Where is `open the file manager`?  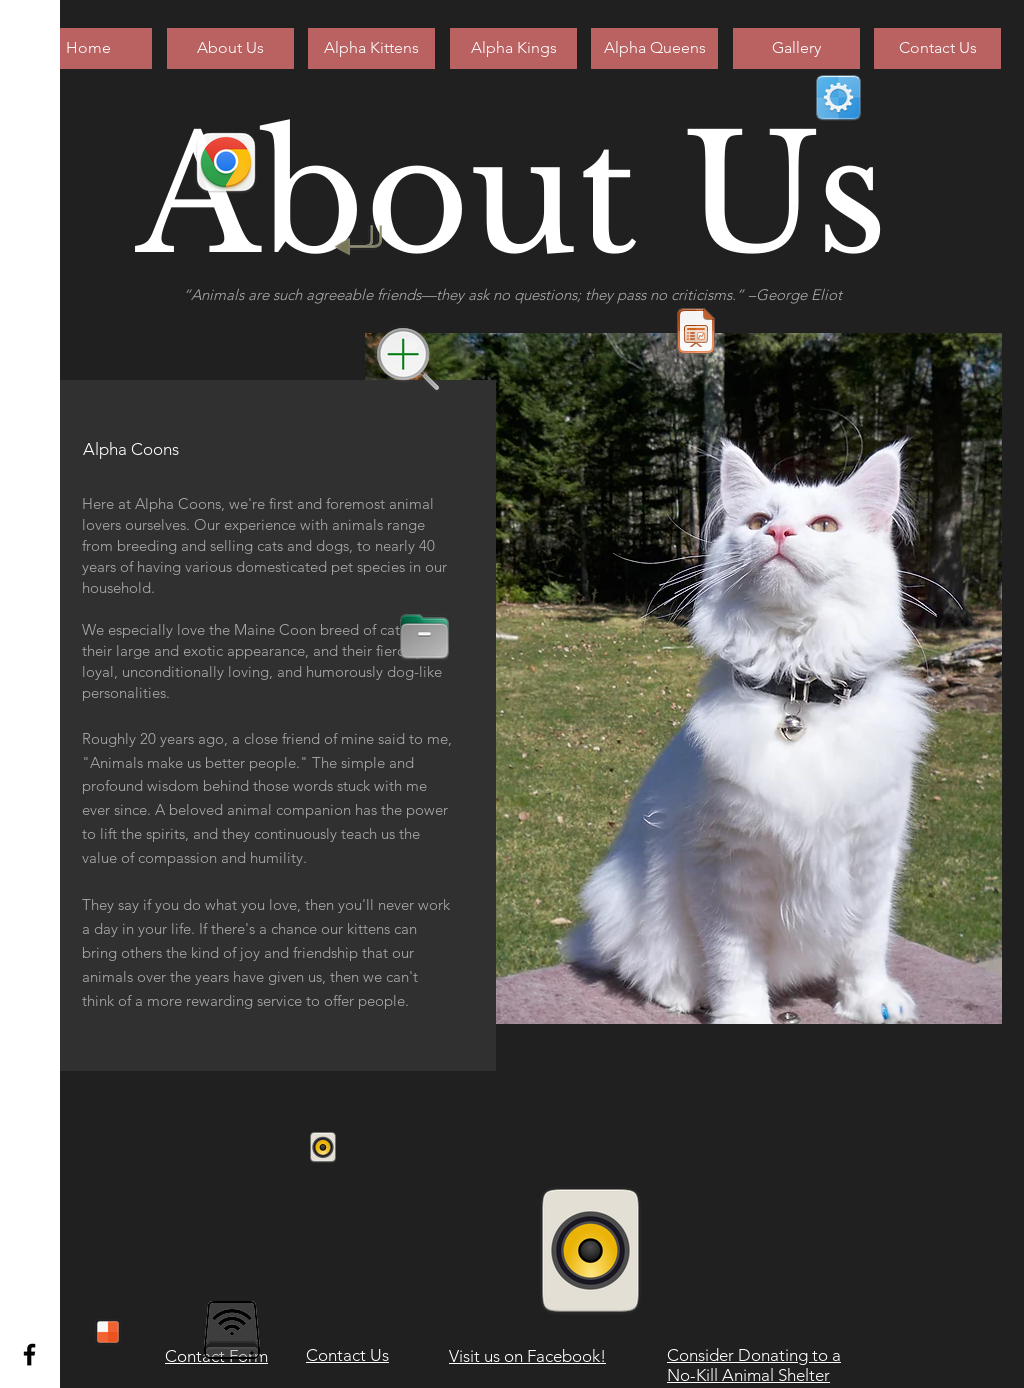
open the file manager is located at coordinates (424, 636).